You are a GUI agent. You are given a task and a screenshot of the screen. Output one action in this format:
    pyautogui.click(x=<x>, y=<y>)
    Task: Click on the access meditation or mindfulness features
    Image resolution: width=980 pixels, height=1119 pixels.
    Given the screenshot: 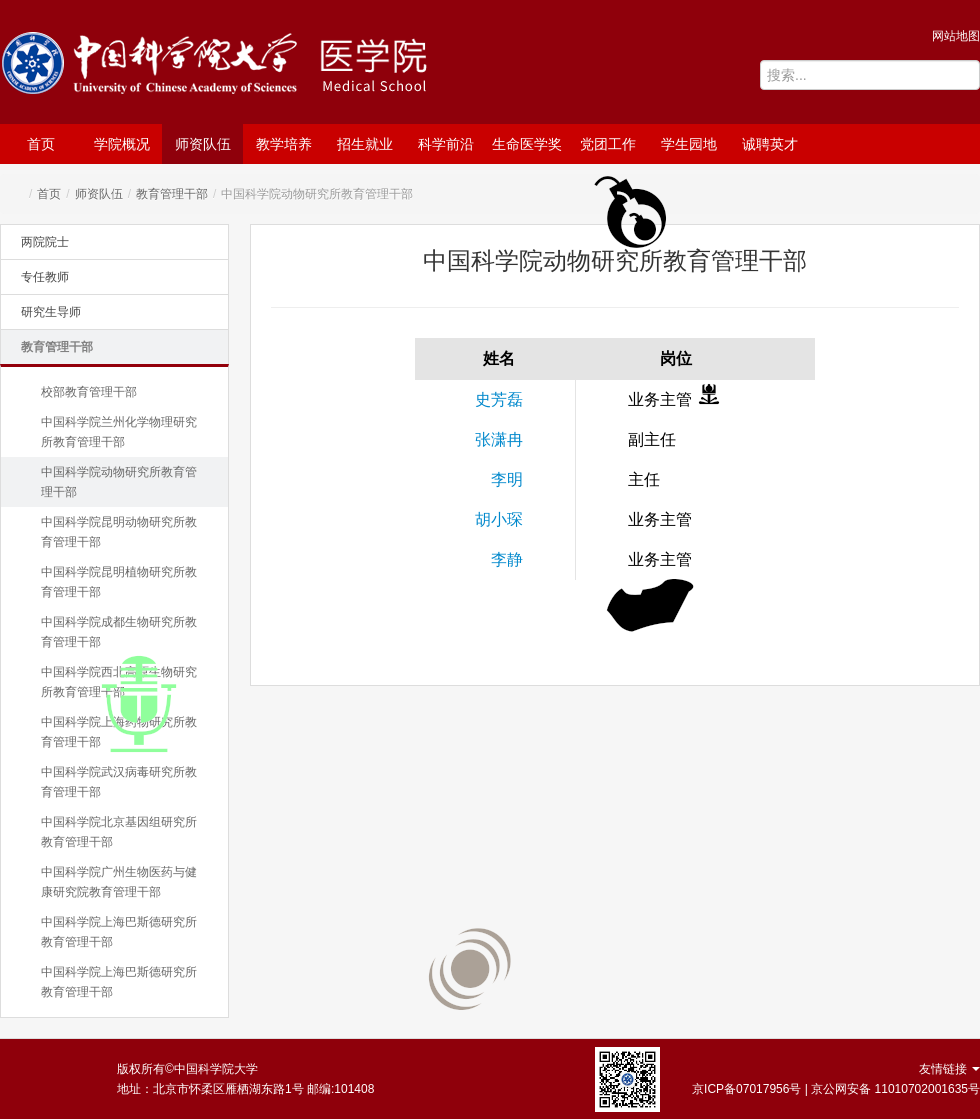 What is the action you would take?
    pyautogui.click(x=709, y=394)
    